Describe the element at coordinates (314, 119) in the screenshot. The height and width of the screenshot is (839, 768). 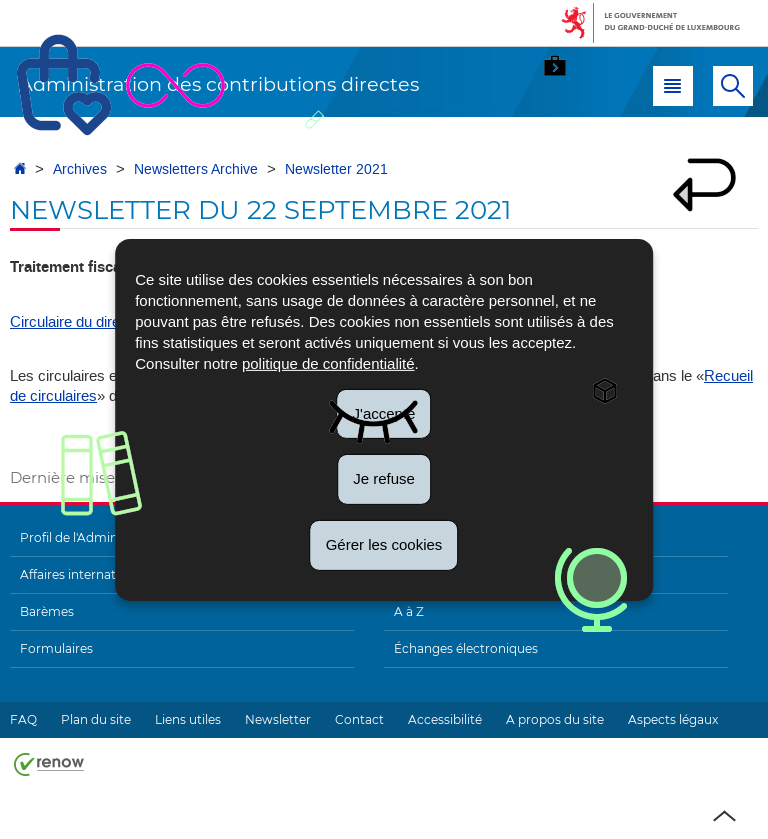
I see `access experimental or beta features` at that location.